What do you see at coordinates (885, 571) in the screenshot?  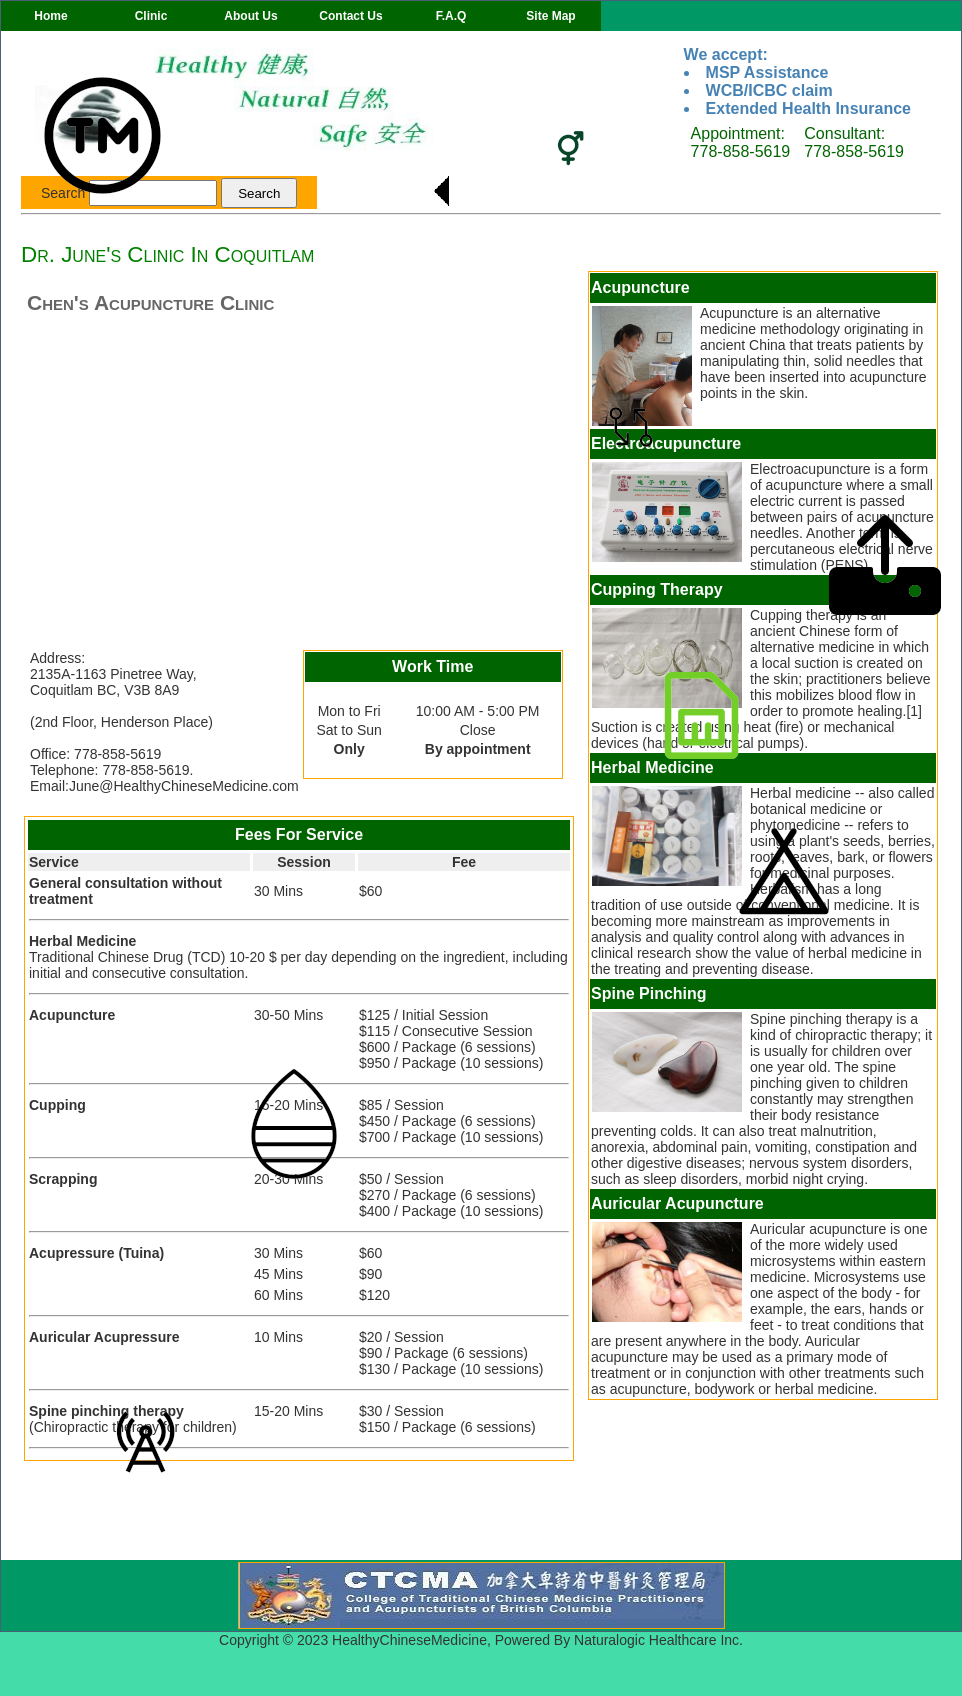 I see `upload a file or document` at bounding box center [885, 571].